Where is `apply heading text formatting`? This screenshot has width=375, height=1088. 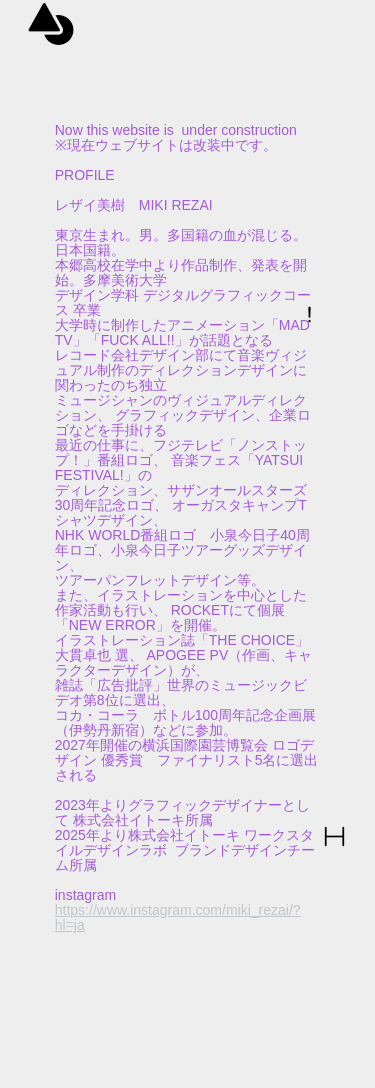
apply heading text formatting is located at coordinates (334, 836).